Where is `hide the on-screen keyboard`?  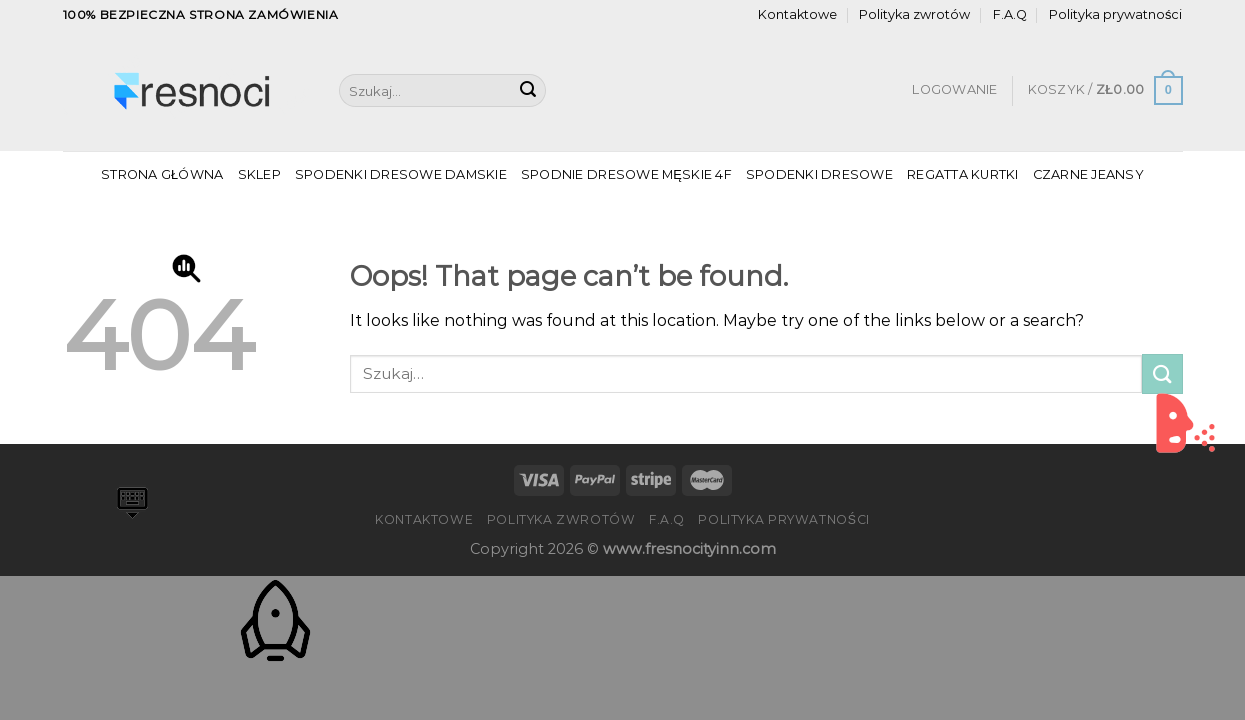
hide the on-screen keyboard is located at coordinates (132, 501).